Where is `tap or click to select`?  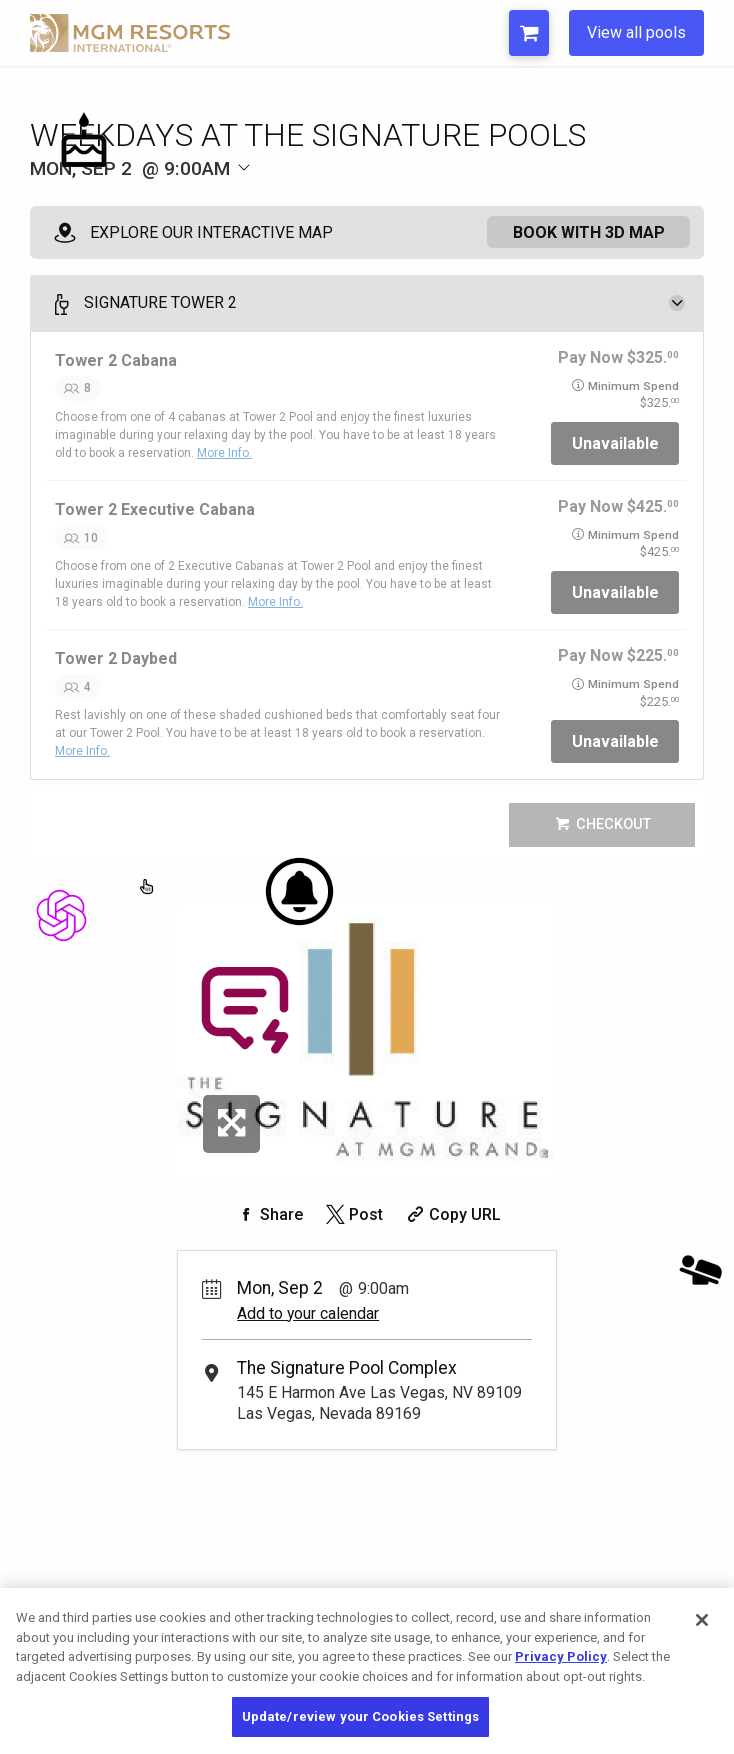
tap or click to select is located at coordinates (146, 886).